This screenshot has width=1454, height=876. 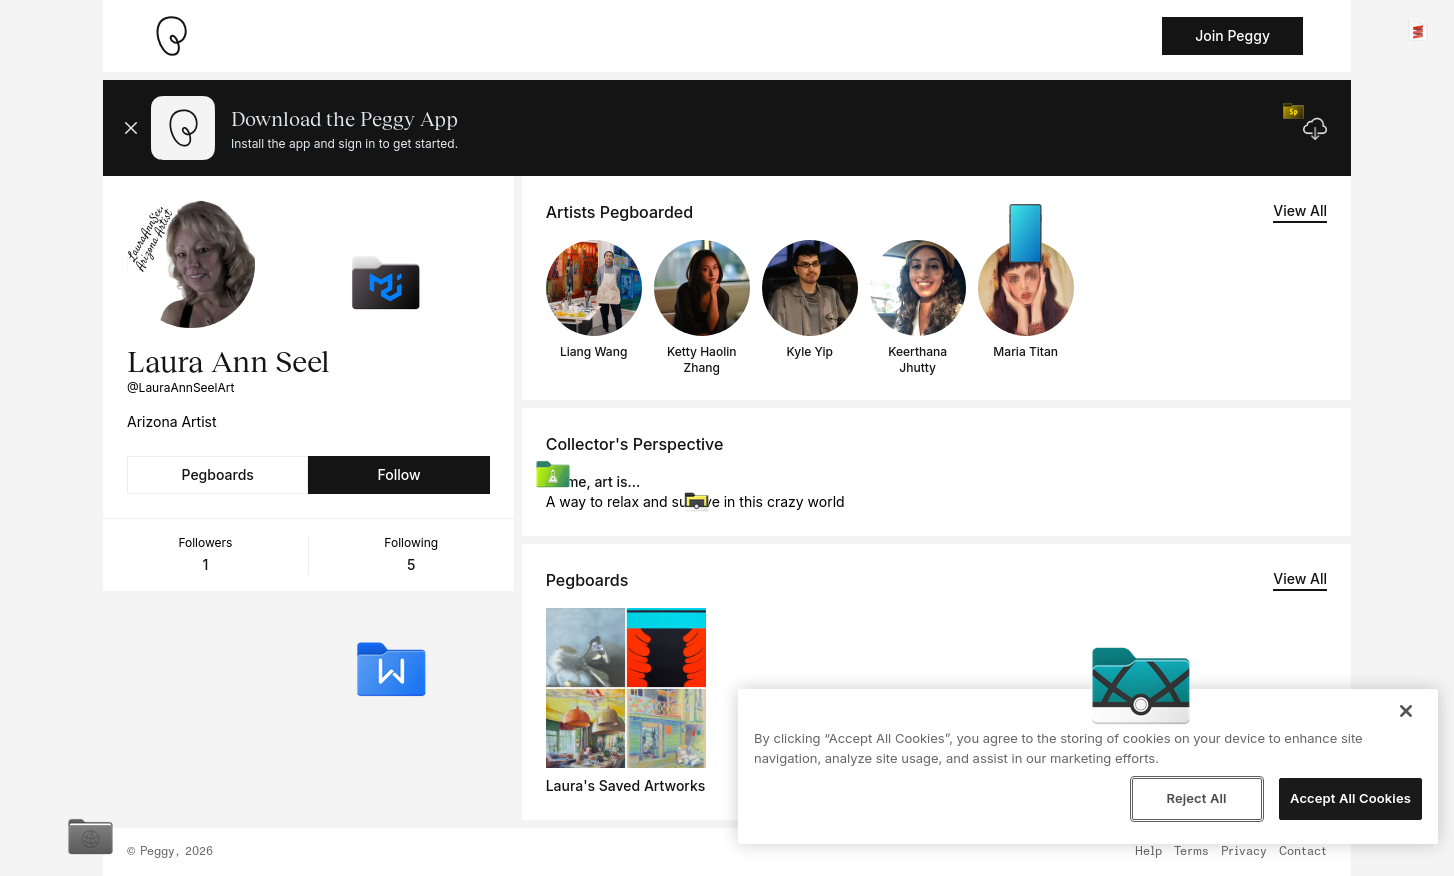 What do you see at coordinates (385, 284) in the screenshot?
I see `open folder containing Material UI project files` at bounding box center [385, 284].